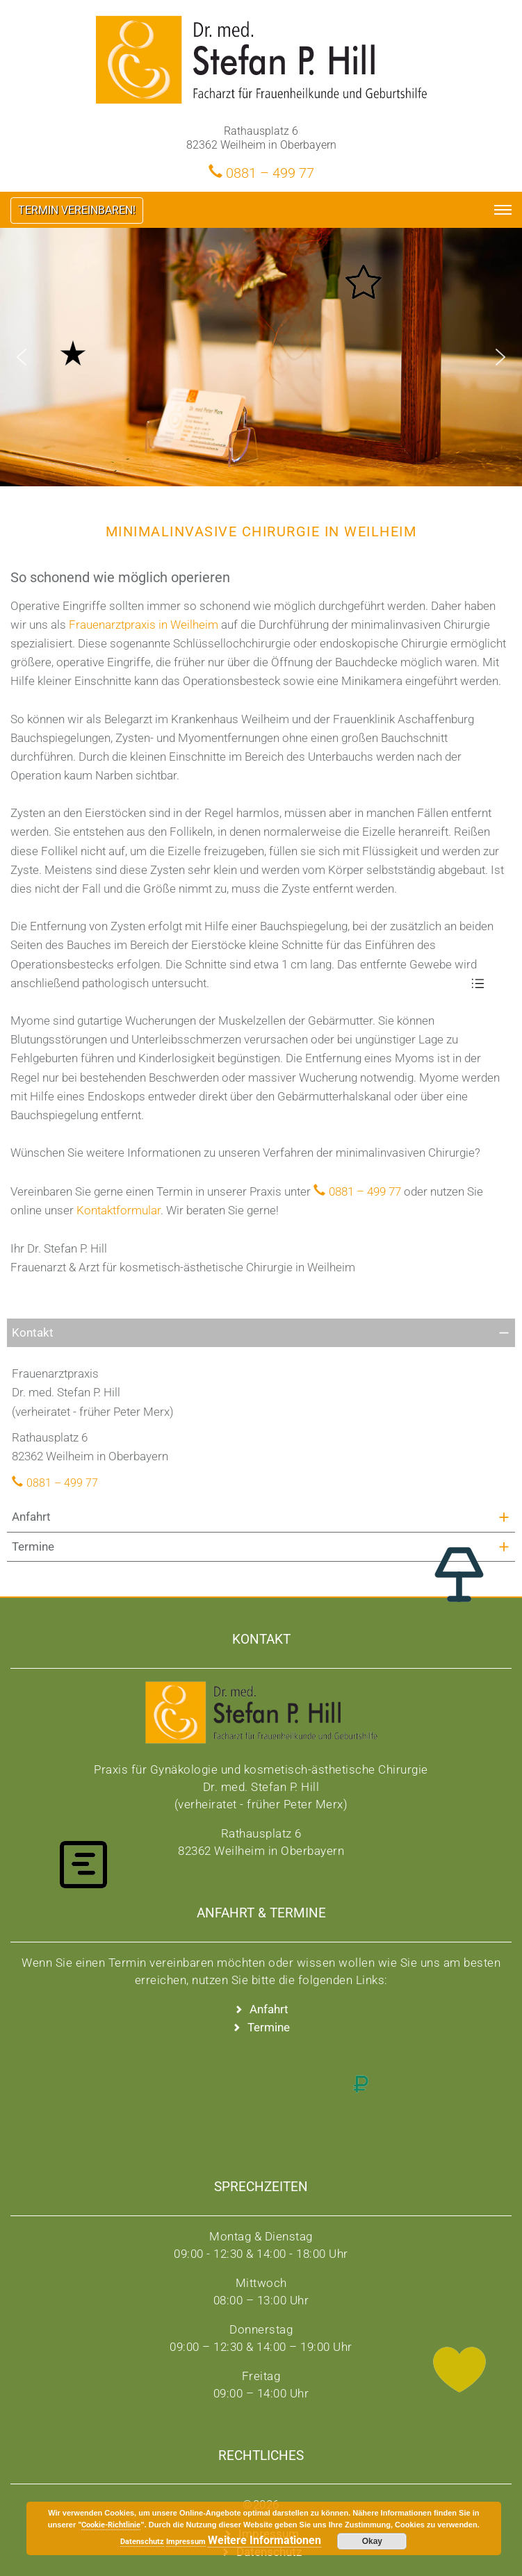  I want to click on view project roadmap, so click(83, 1865).